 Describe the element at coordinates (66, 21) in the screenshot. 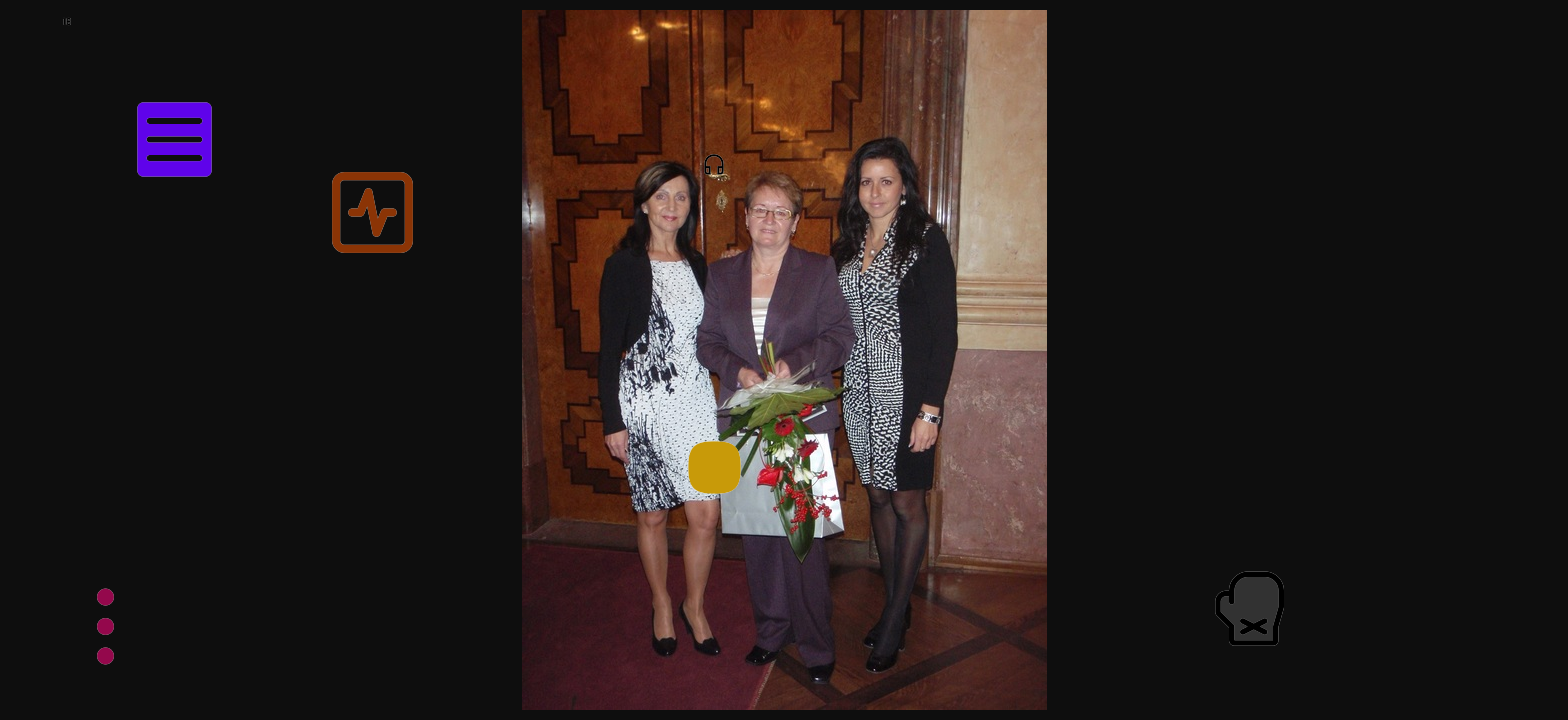

I see `indicates 18 unread notifications or items` at that location.